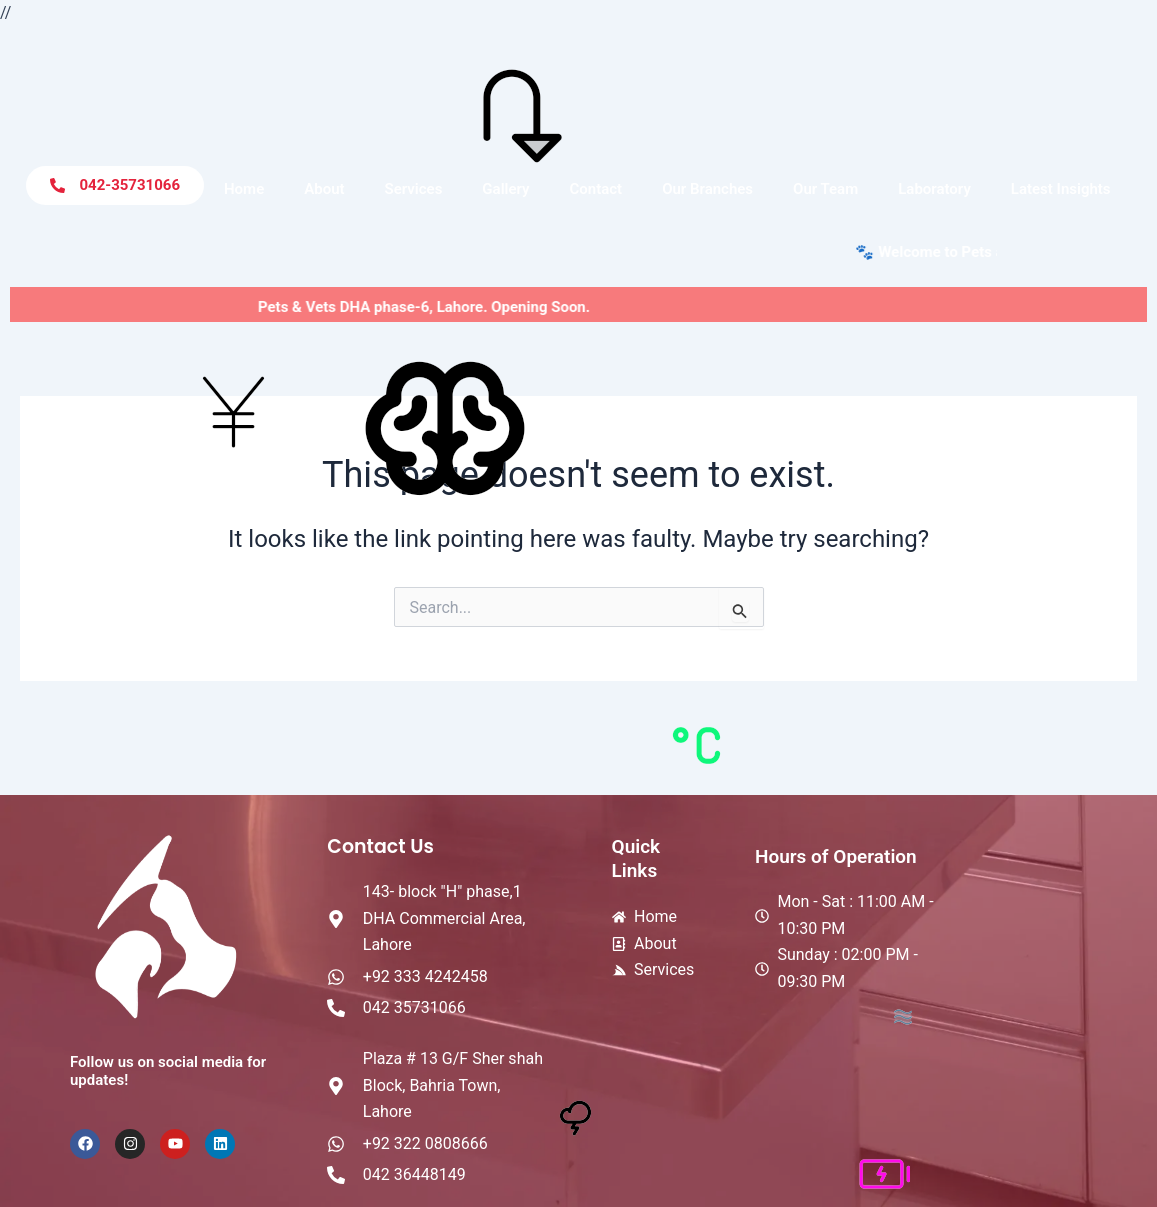 The width and height of the screenshot is (1157, 1207). Describe the element at coordinates (696, 745) in the screenshot. I see `display temperature in celsius` at that location.